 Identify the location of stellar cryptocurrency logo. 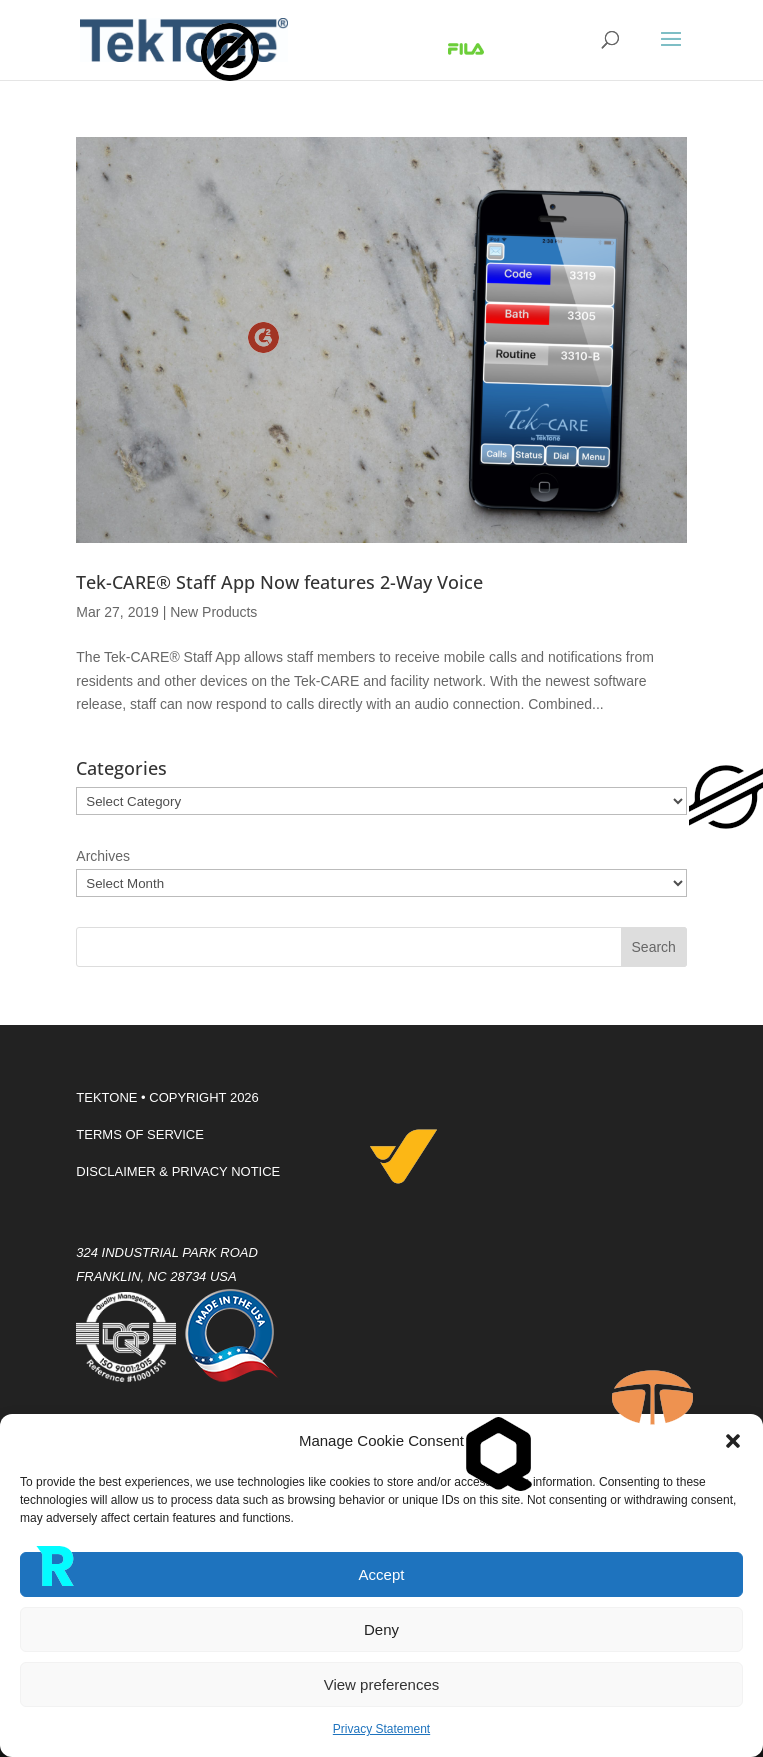
(726, 797).